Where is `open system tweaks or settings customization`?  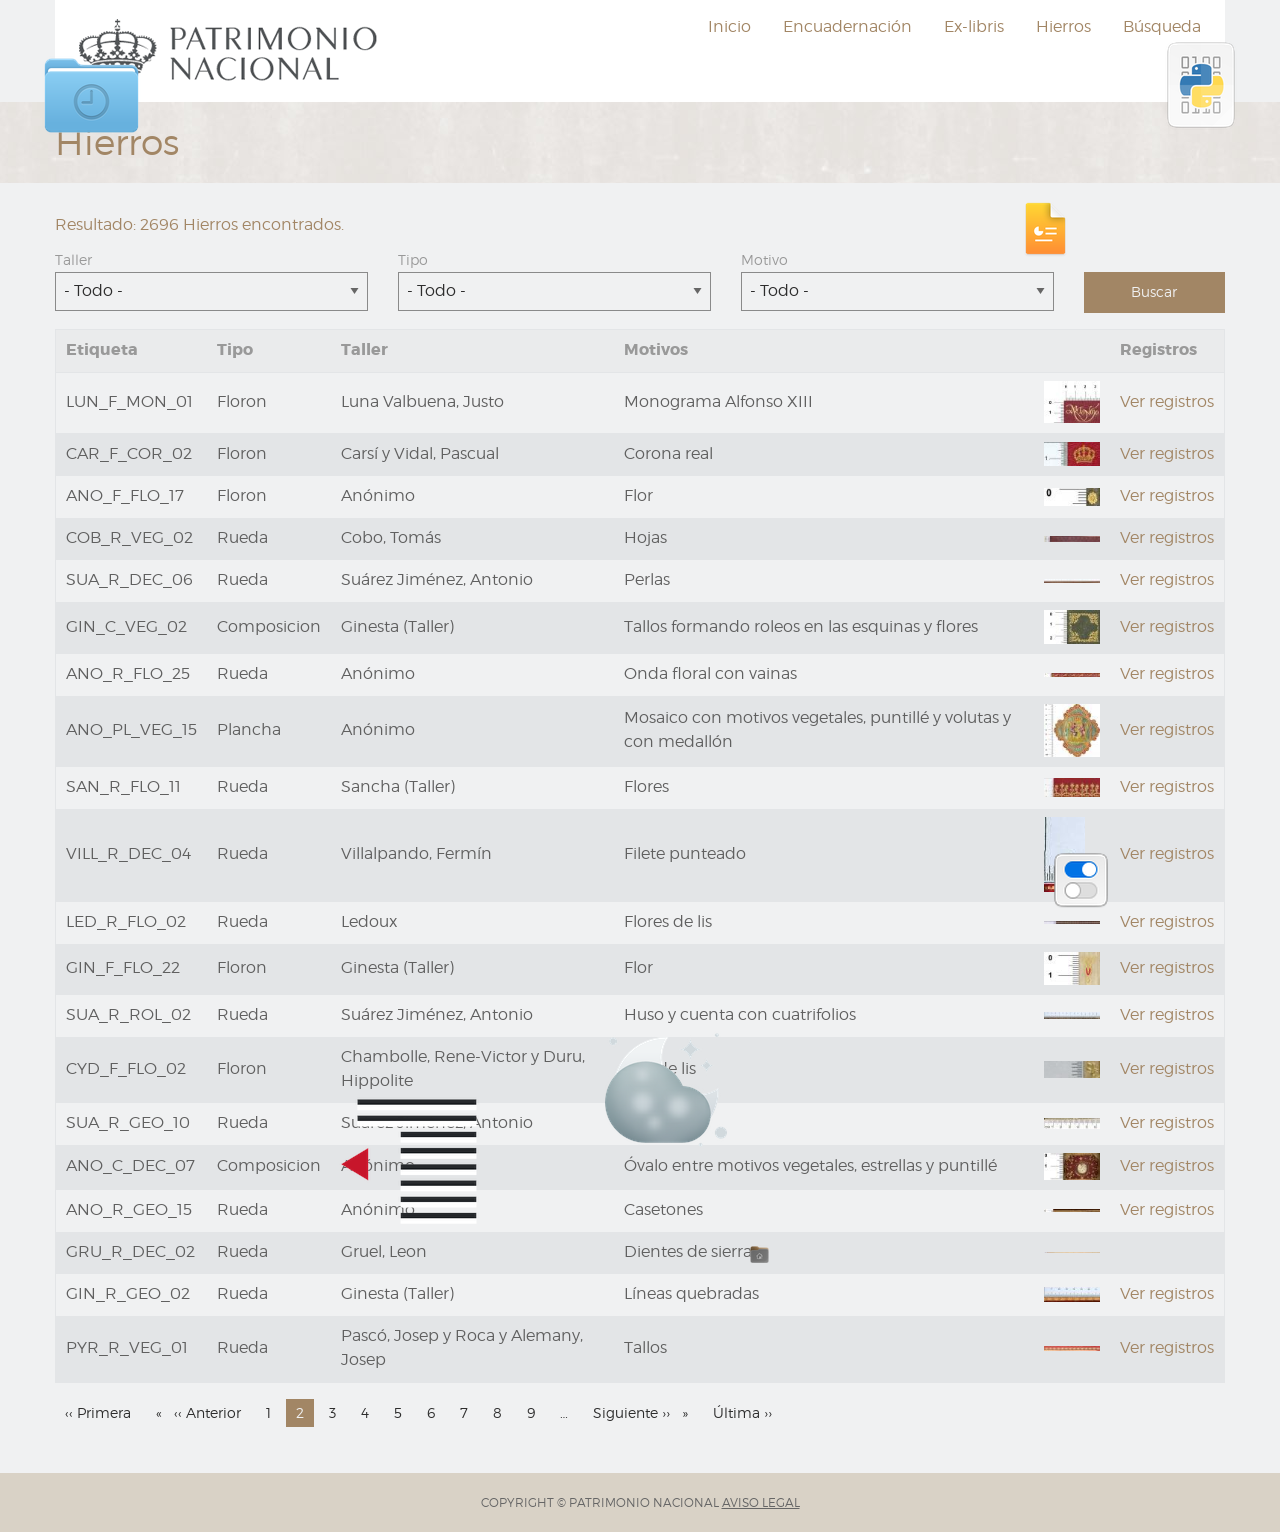
open system tweaks or settings customization is located at coordinates (1081, 880).